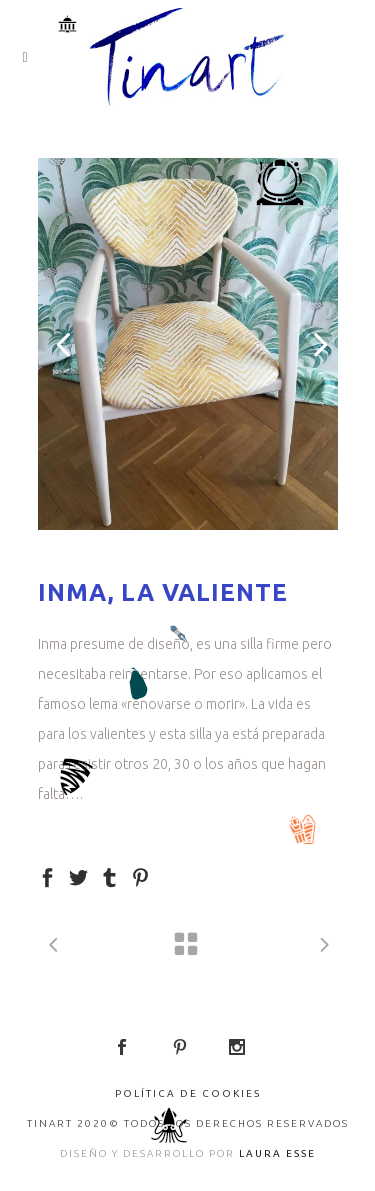  What do you see at coordinates (169, 1125) in the screenshot?
I see `sea creature or ocean-themed game element` at bounding box center [169, 1125].